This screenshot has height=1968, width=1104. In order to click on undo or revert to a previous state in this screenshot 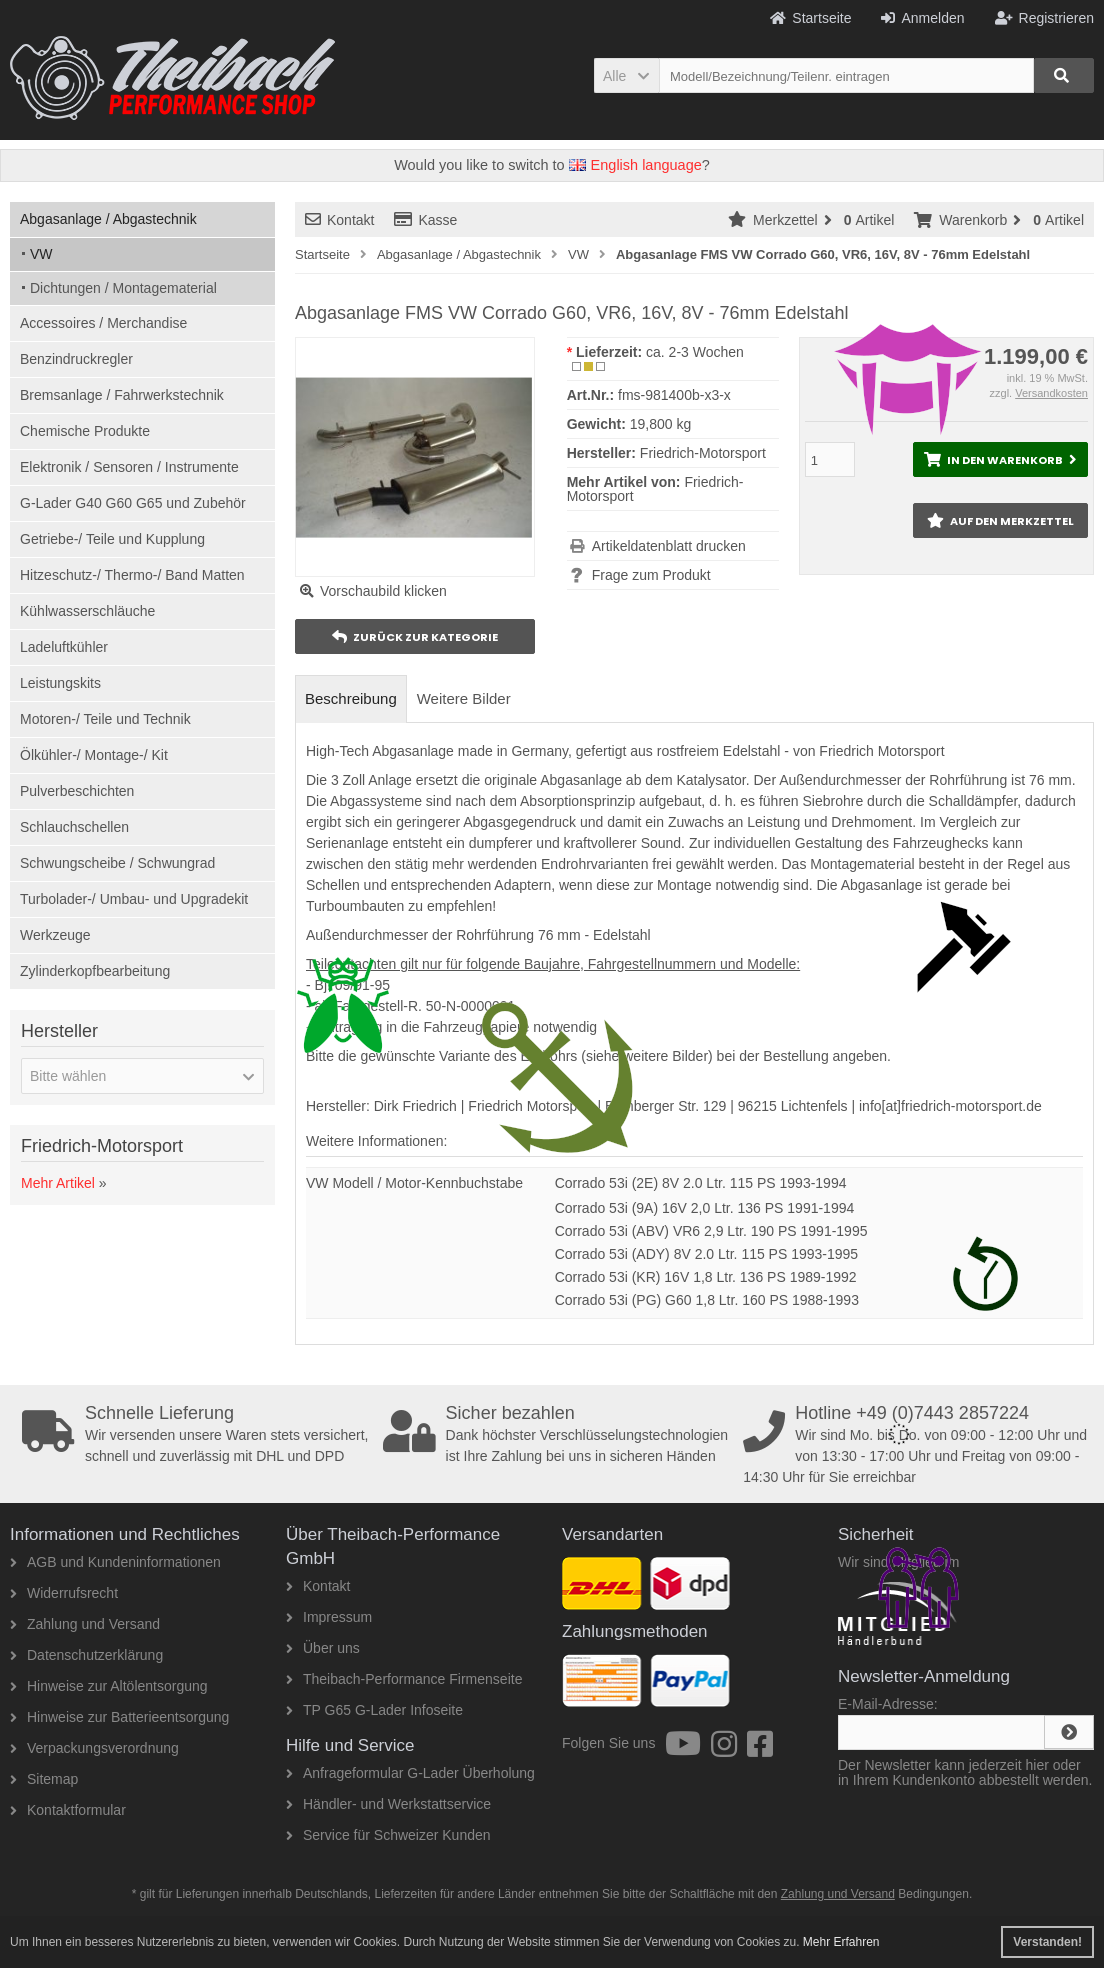, I will do `click(985, 1278)`.